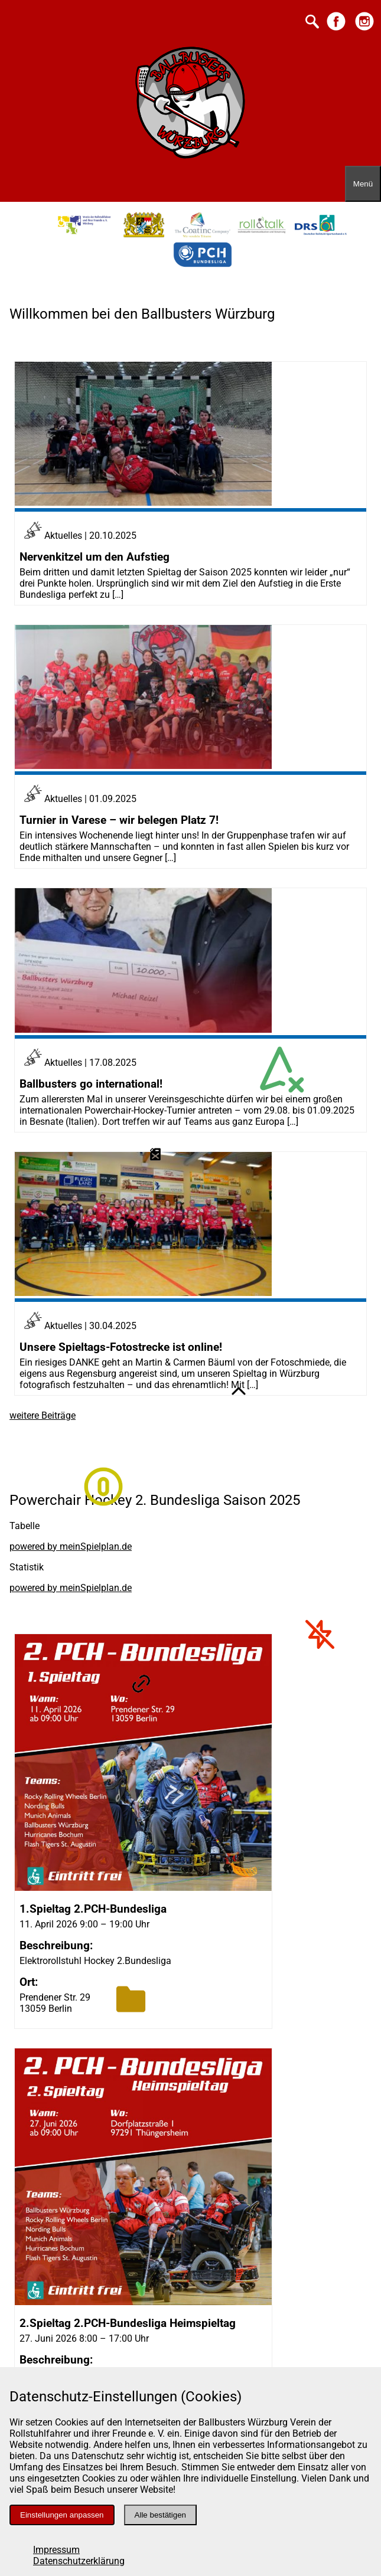 Image resolution: width=381 pixels, height=2576 pixels. What do you see at coordinates (103, 1487) in the screenshot?
I see `indicates zero items or empty count` at bounding box center [103, 1487].